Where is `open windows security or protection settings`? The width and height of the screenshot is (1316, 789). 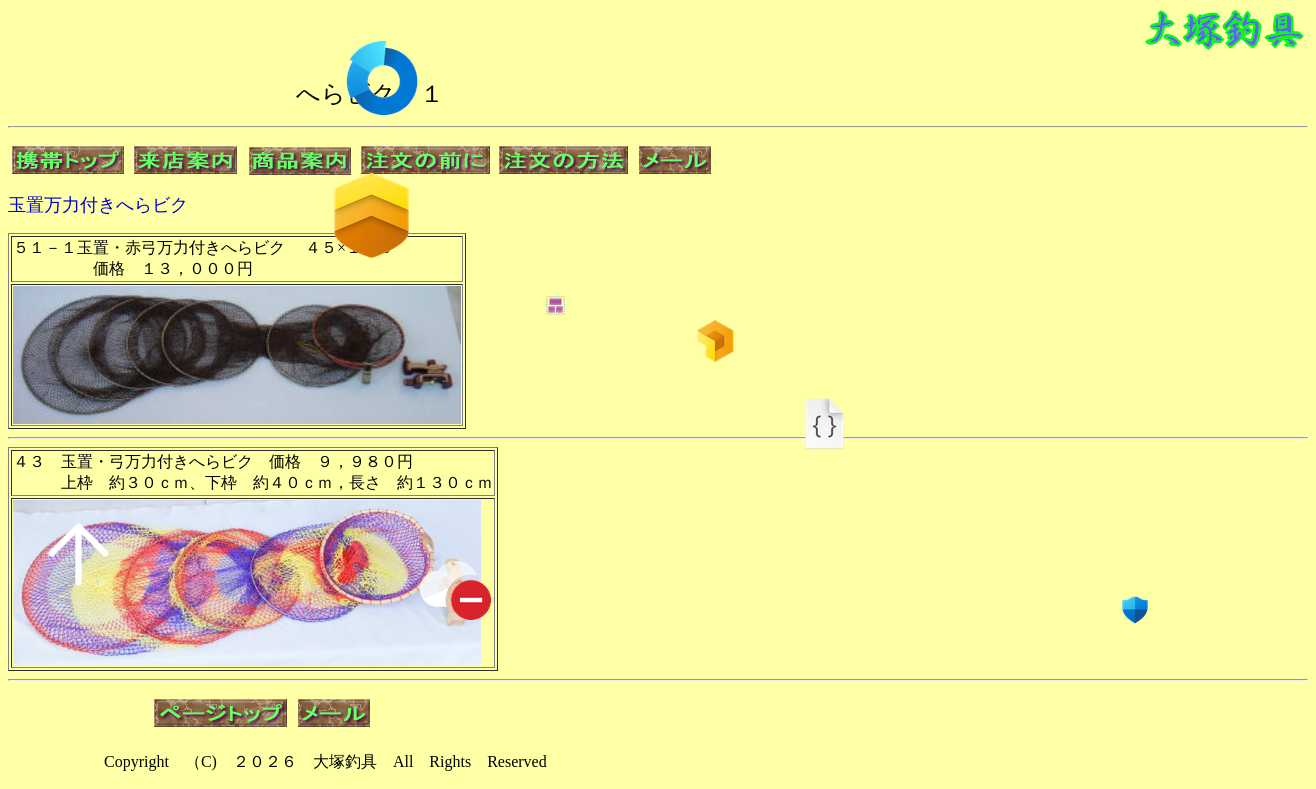
open windows security or protection settings is located at coordinates (371, 215).